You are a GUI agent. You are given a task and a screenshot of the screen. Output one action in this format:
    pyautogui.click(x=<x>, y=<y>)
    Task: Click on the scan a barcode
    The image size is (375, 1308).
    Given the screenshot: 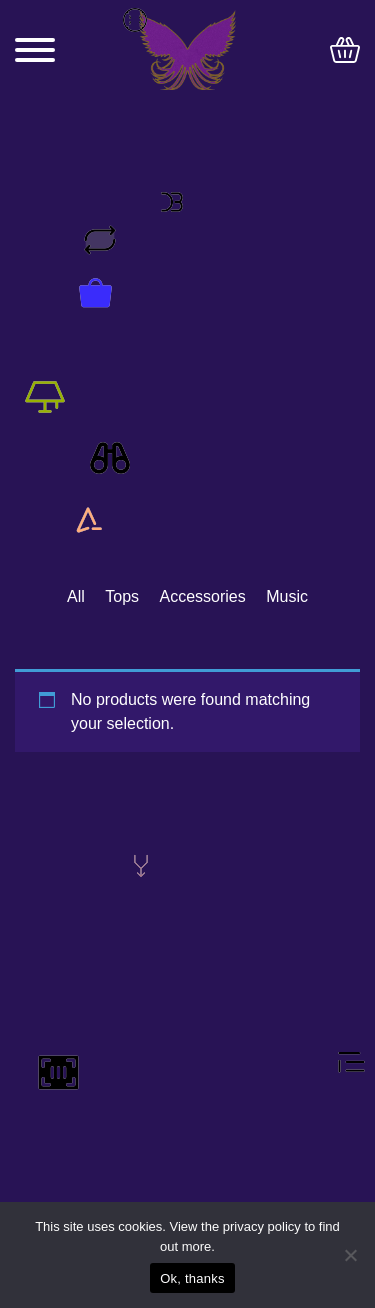 What is the action you would take?
    pyautogui.click(x=58, y=1072)
    